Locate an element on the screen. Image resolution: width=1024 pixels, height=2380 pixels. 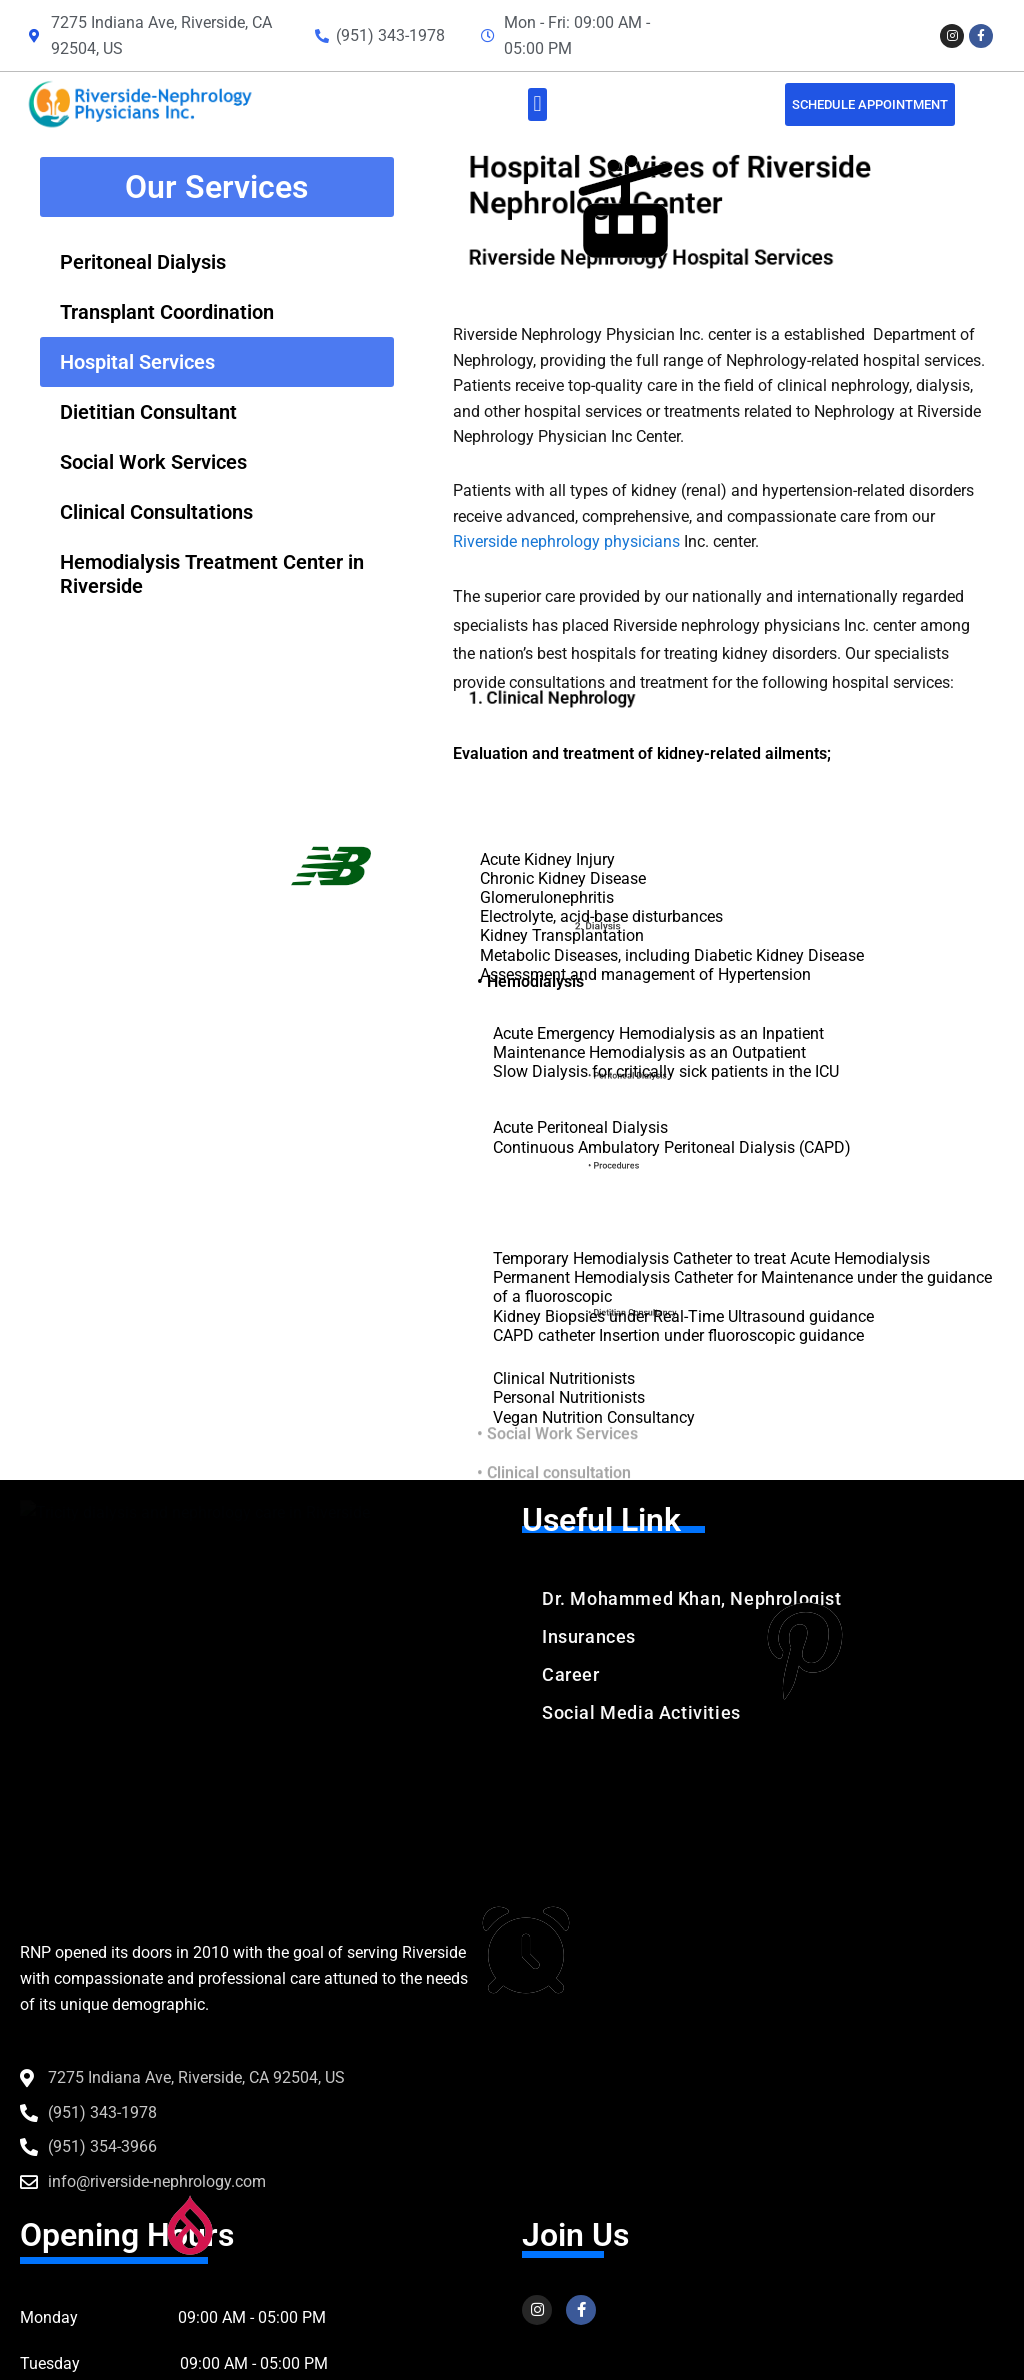
set an alarm or timer is located at coordinates (526, 1950).